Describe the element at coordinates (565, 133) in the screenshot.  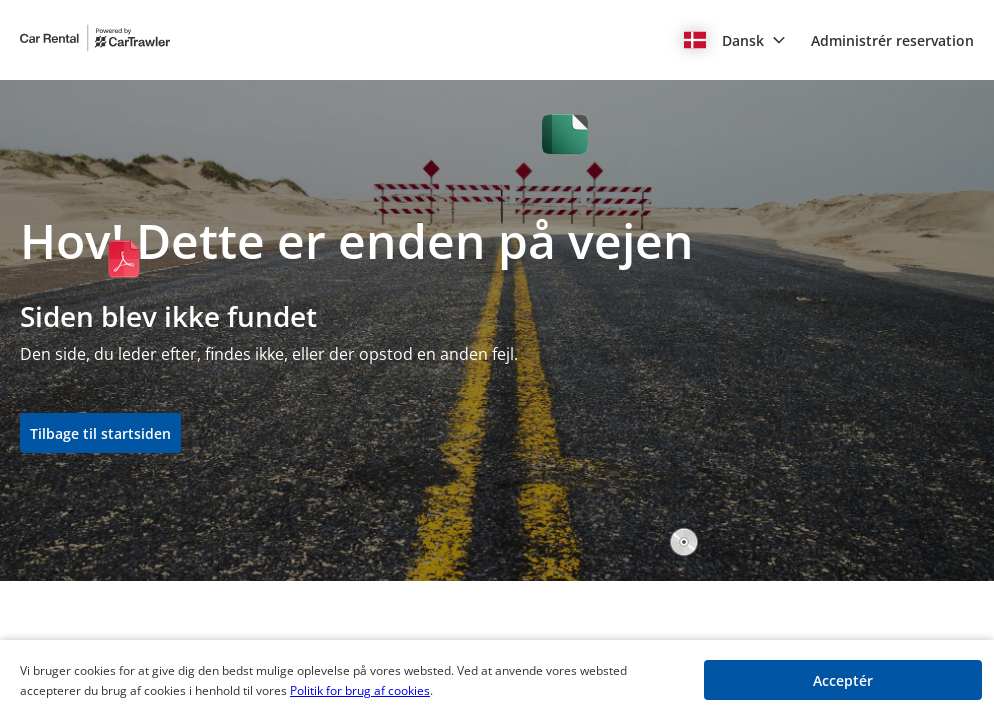
I see `change desktop wallpaper settings` at that location.